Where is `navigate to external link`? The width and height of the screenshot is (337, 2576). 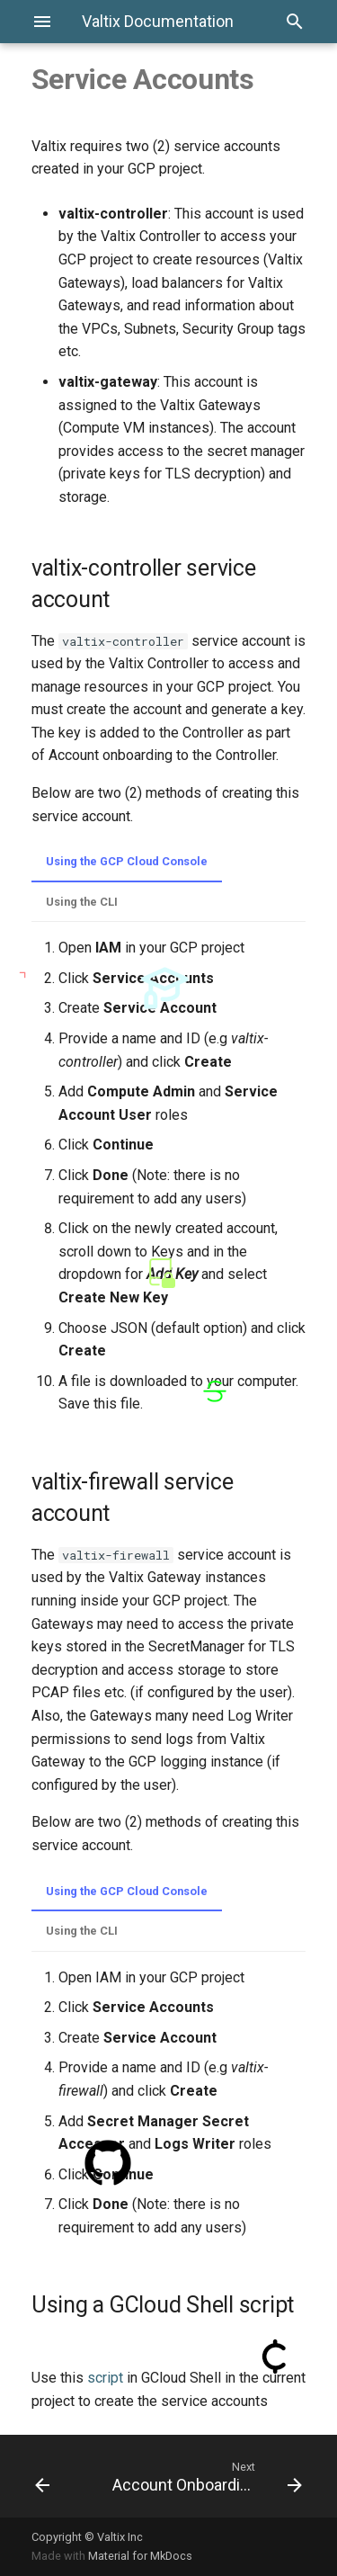 navigate to external link is located at coordinates (22, 975).